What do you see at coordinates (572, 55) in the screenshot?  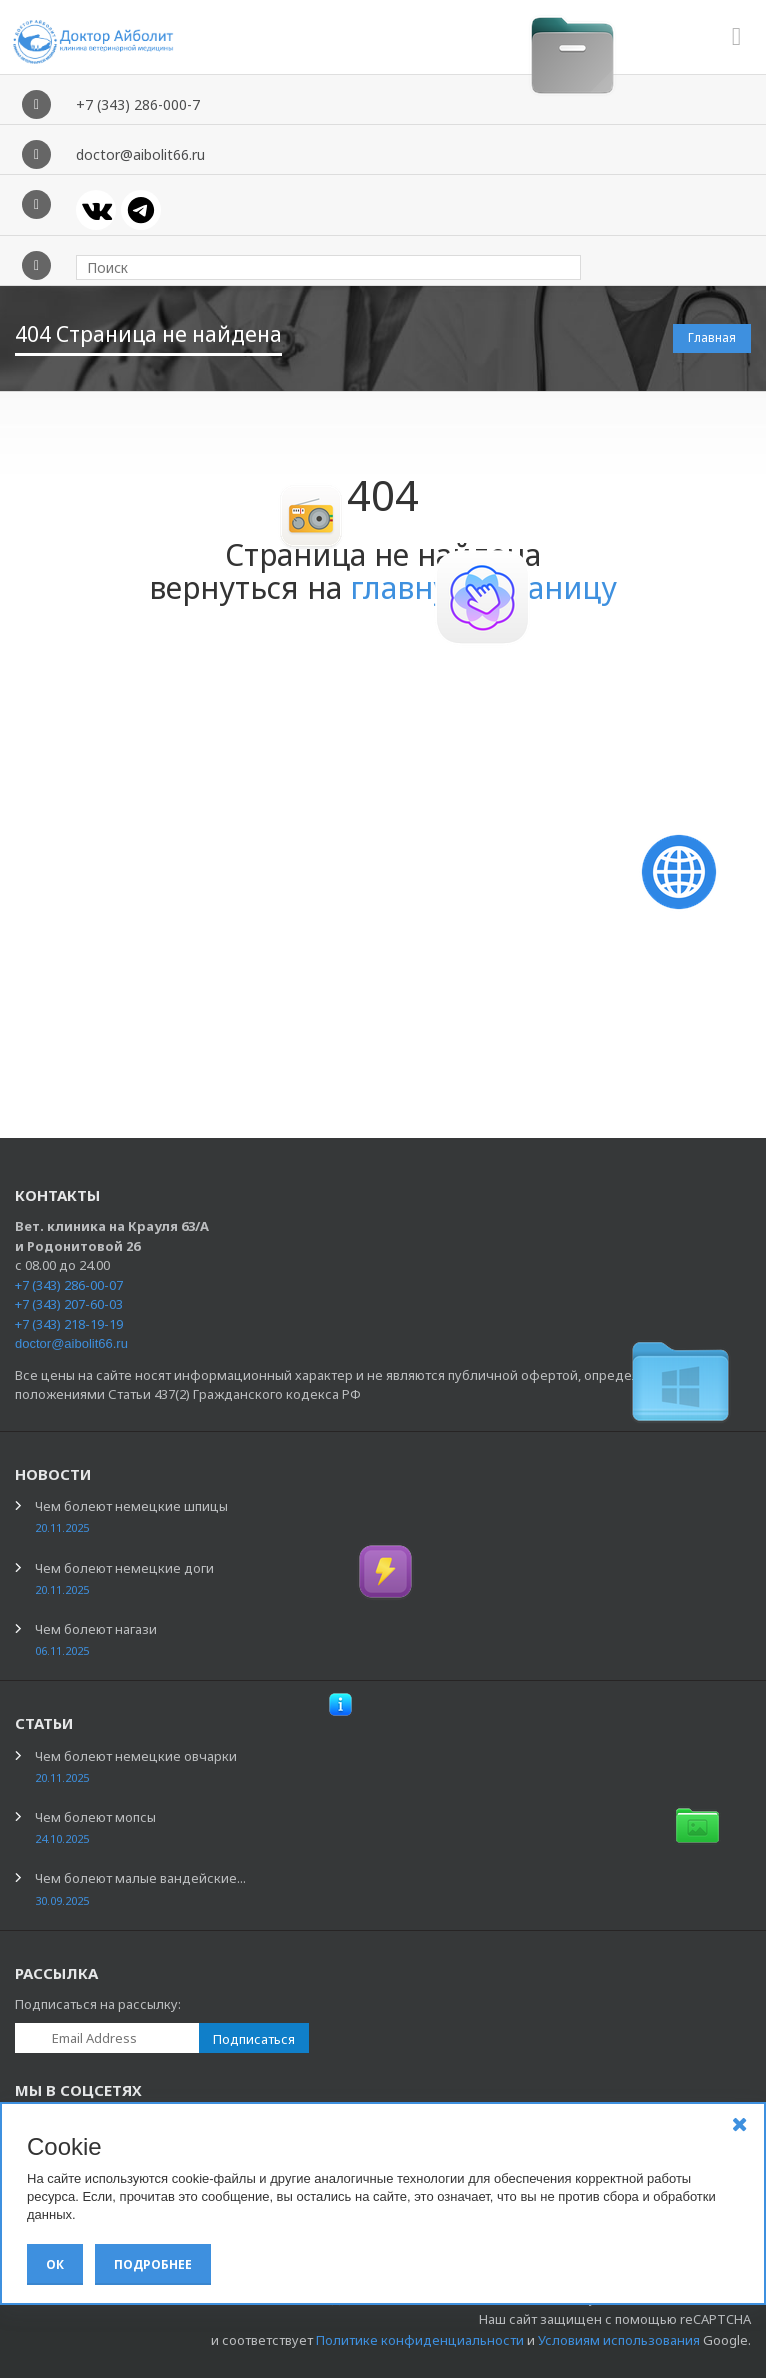 I see `open the file manager application` at bounding box center [572, 55].